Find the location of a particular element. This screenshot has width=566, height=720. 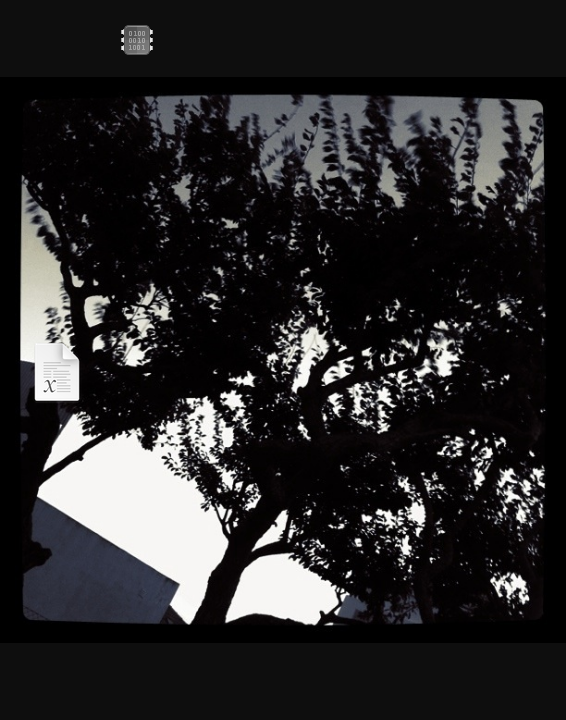

xournal++ document file is located at coordinates (57, 373).